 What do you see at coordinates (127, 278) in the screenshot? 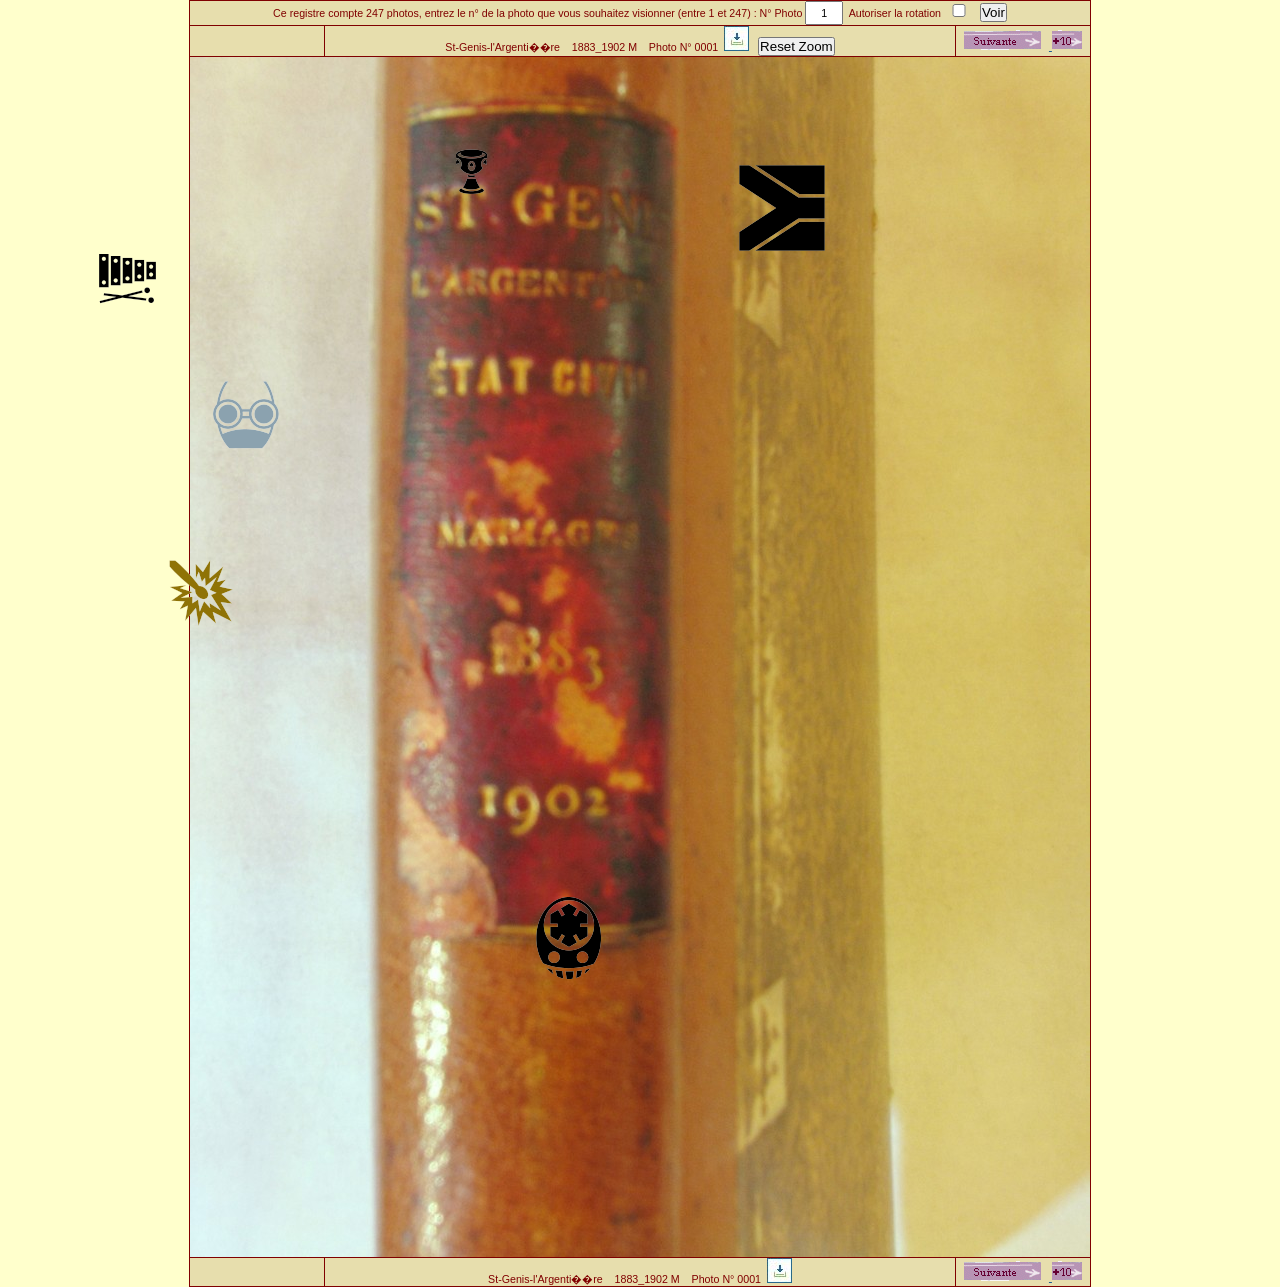
I see `access music or sound settings` at bounding box center [127, 278].